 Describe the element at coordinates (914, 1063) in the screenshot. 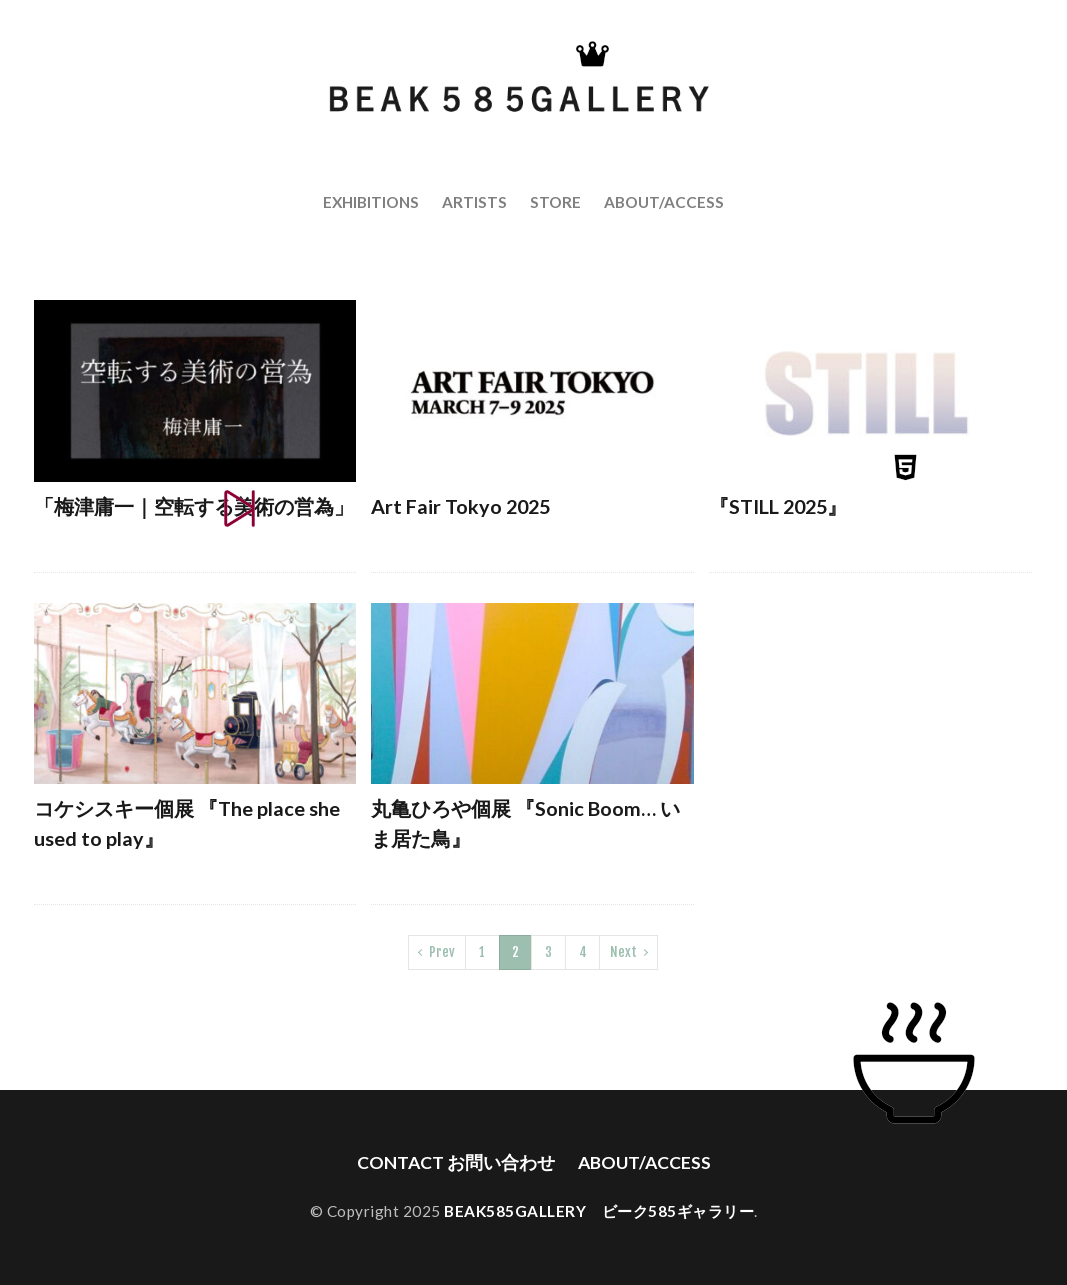

I see `view food or dining options` at that location.